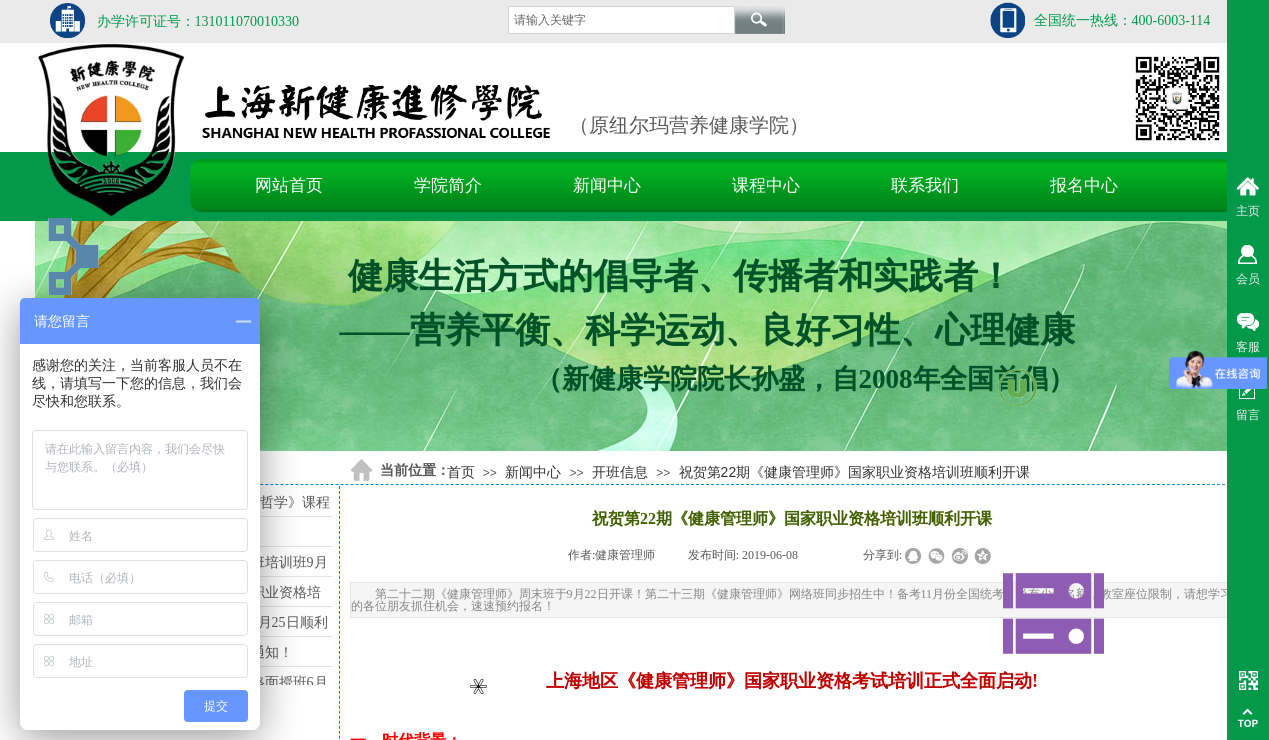  What do you see at coordinates (73, 256) in the screenshot?
I see `puppet configuration management tool logo` at bounding box center [73, 256].